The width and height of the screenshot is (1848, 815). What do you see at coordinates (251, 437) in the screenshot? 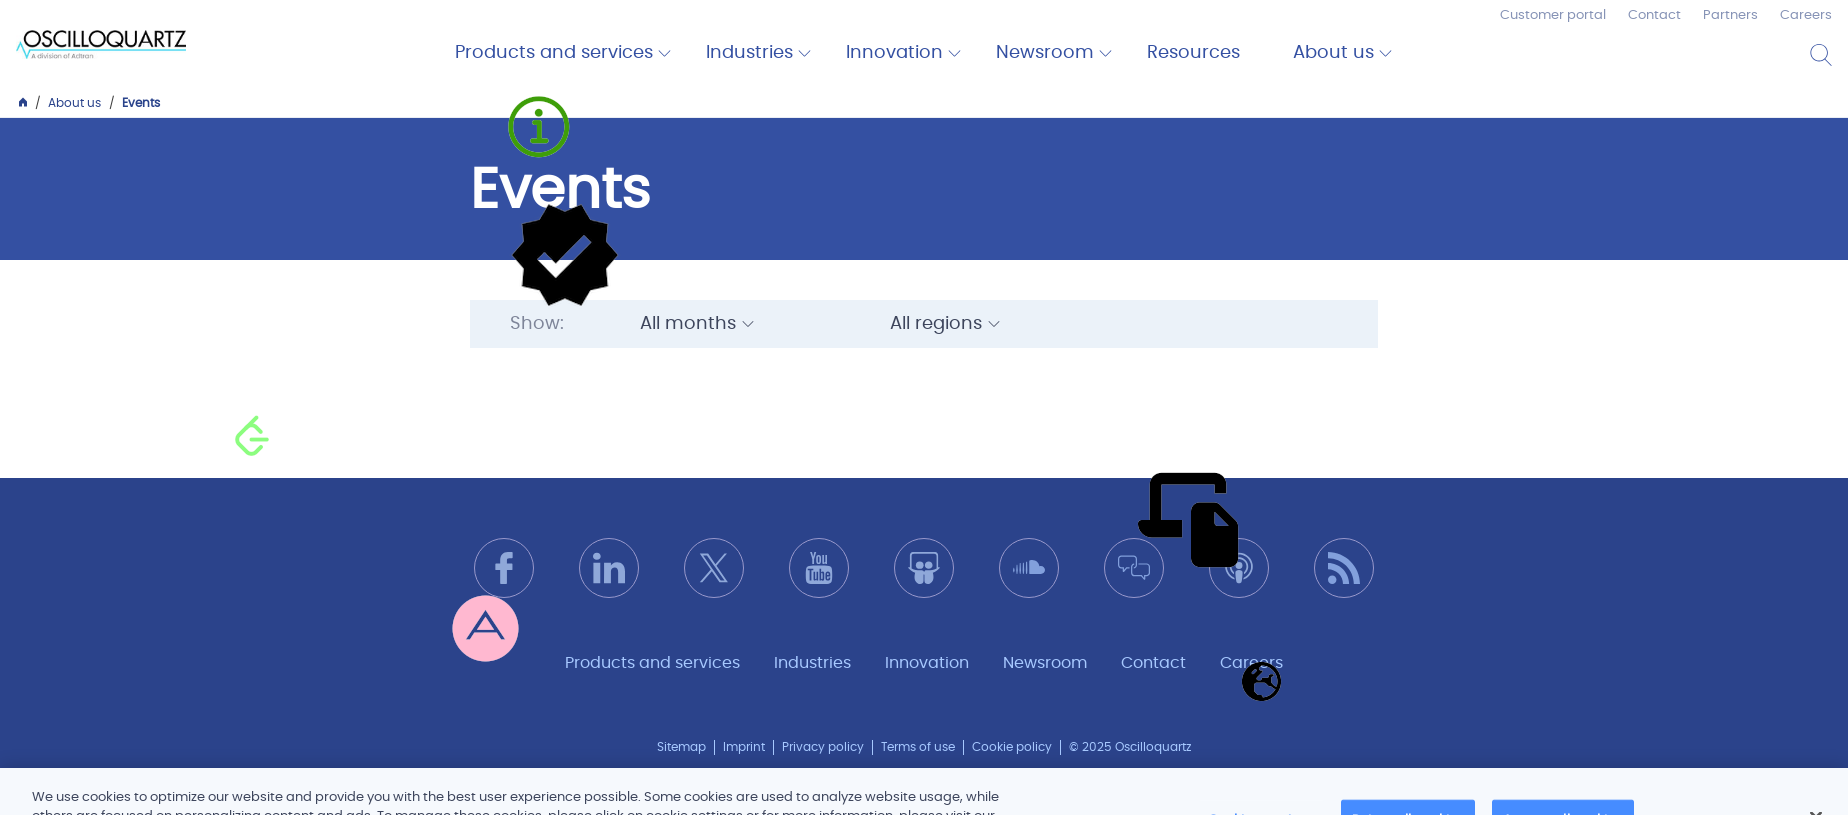
I see `visit leetcode coding practice platform` at bounding box center [251, 437].